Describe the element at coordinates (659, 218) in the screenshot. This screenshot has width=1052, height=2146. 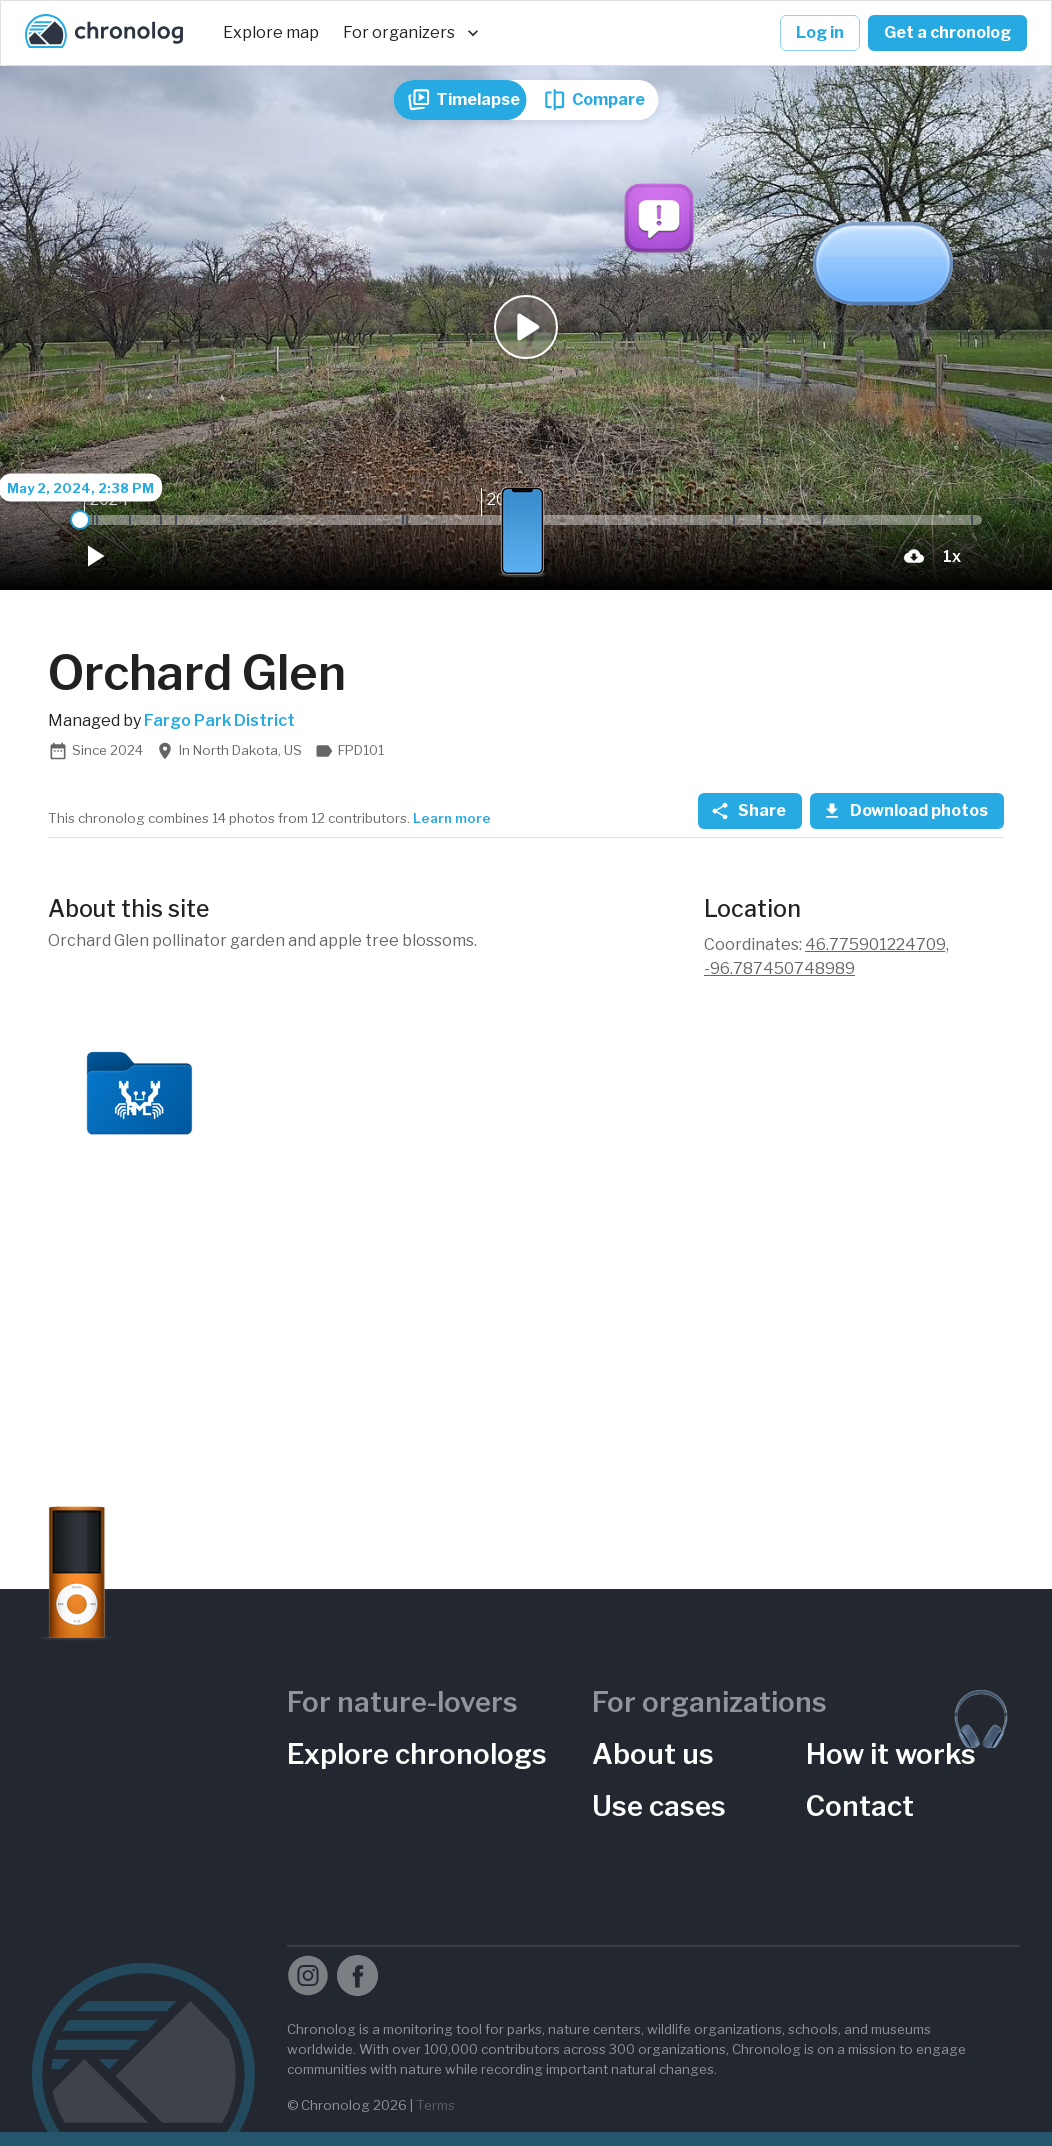
I see `submit feedback about file syncing issues` at that location.